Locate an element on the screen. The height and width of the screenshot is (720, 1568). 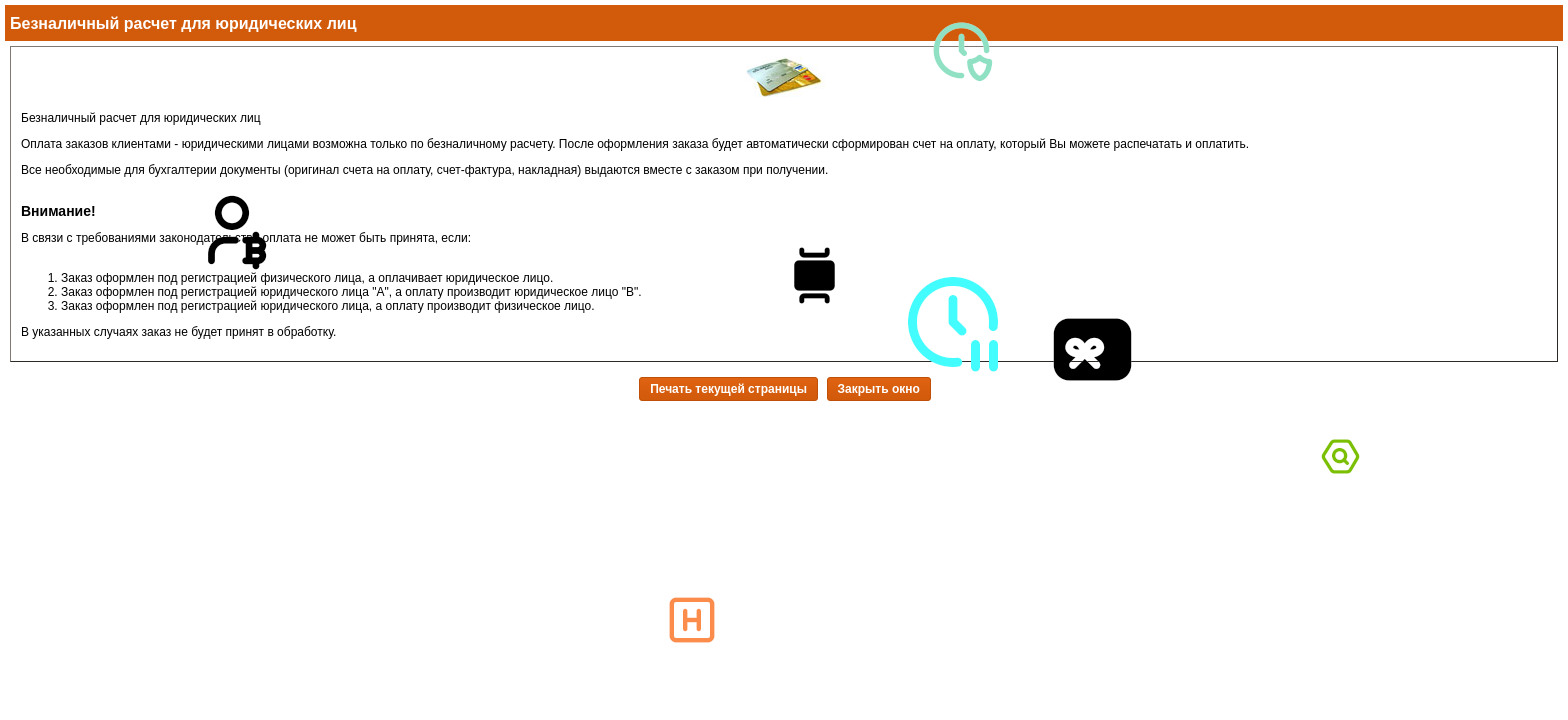
pause a timer or countdown is located at coordinates (953, 322).